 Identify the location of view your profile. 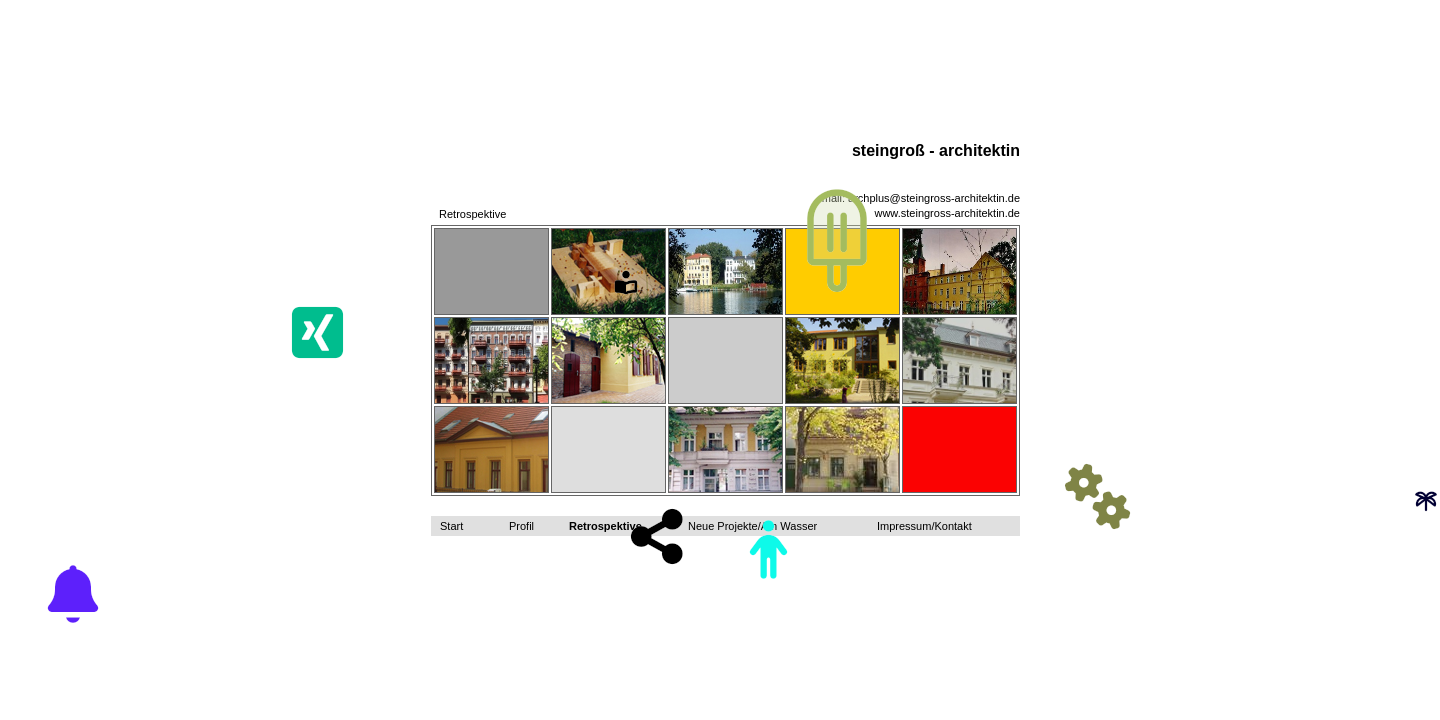
(768, 549).